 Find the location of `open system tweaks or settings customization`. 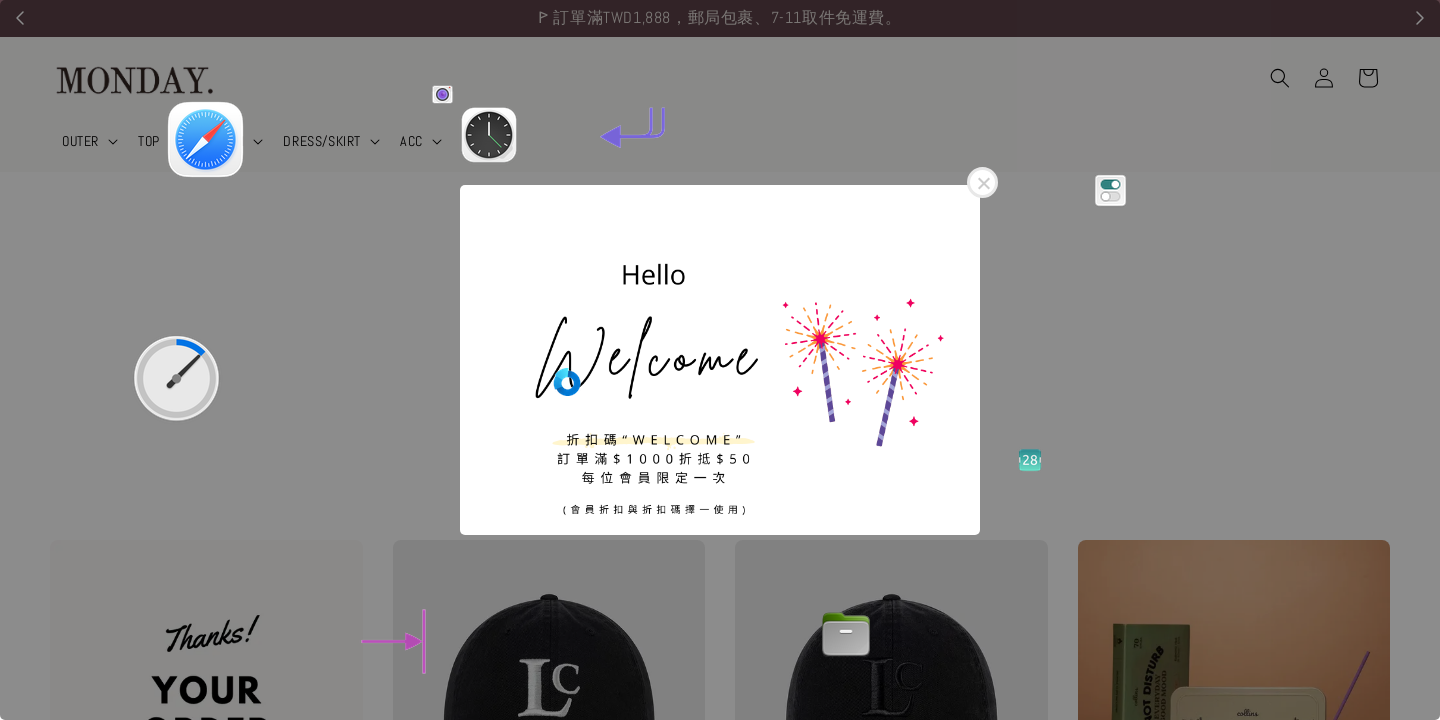

open system tweaks or settings customization is located at coordinates (1110, 190).